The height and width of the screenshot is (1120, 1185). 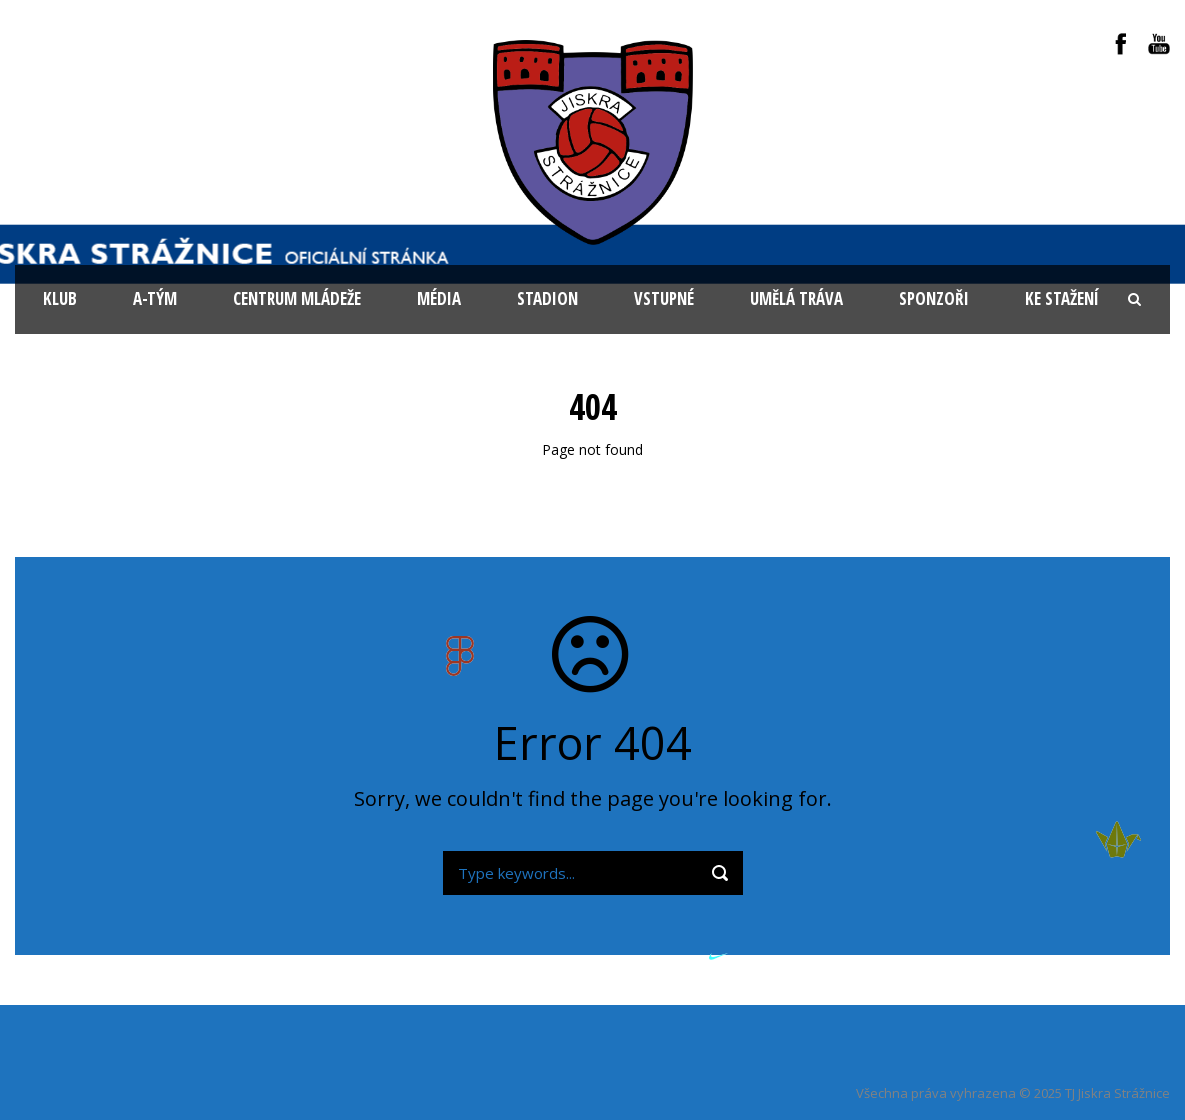 What do you see at coordinates (718, 956) in the screenshot?
I see `Nike brand logo` at bounding box center [718, 956].